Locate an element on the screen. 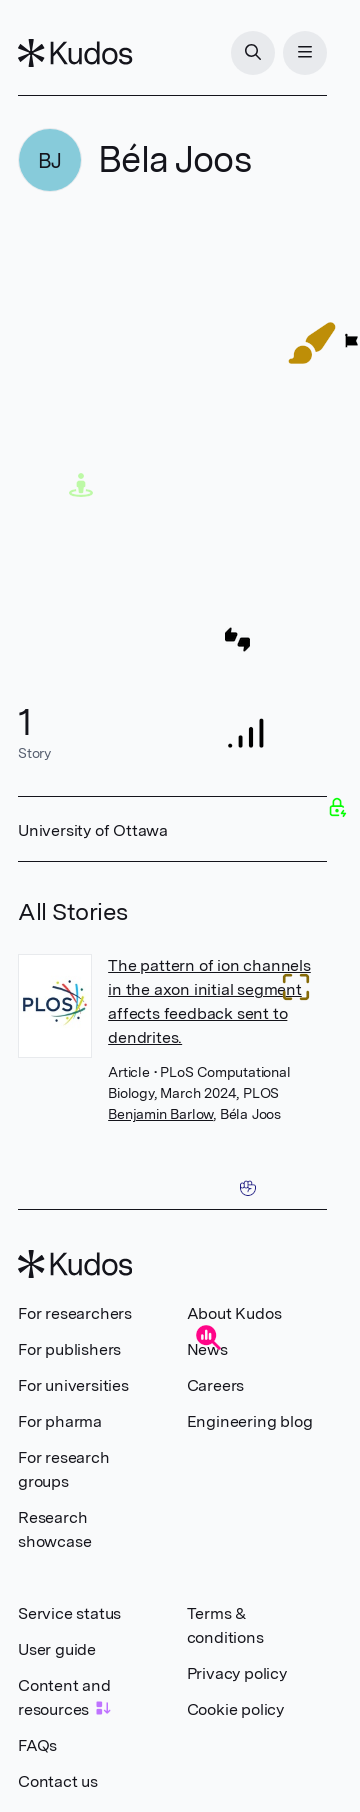 The width and height of the screenshot is (360, 1812). sort items in descending order is located at coordinates (103, 1708).